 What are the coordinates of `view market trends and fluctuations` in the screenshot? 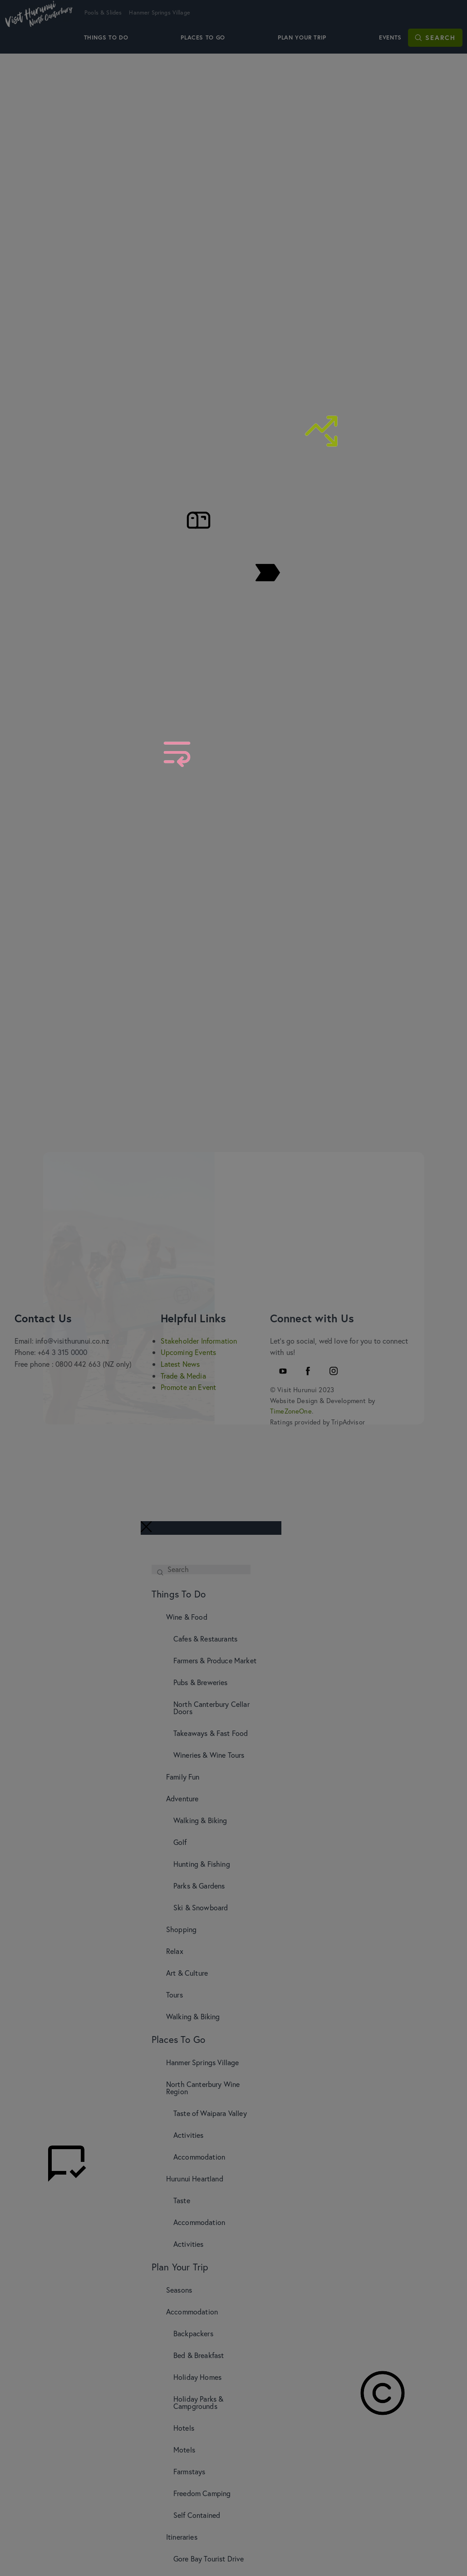 It's located at (322, 431).